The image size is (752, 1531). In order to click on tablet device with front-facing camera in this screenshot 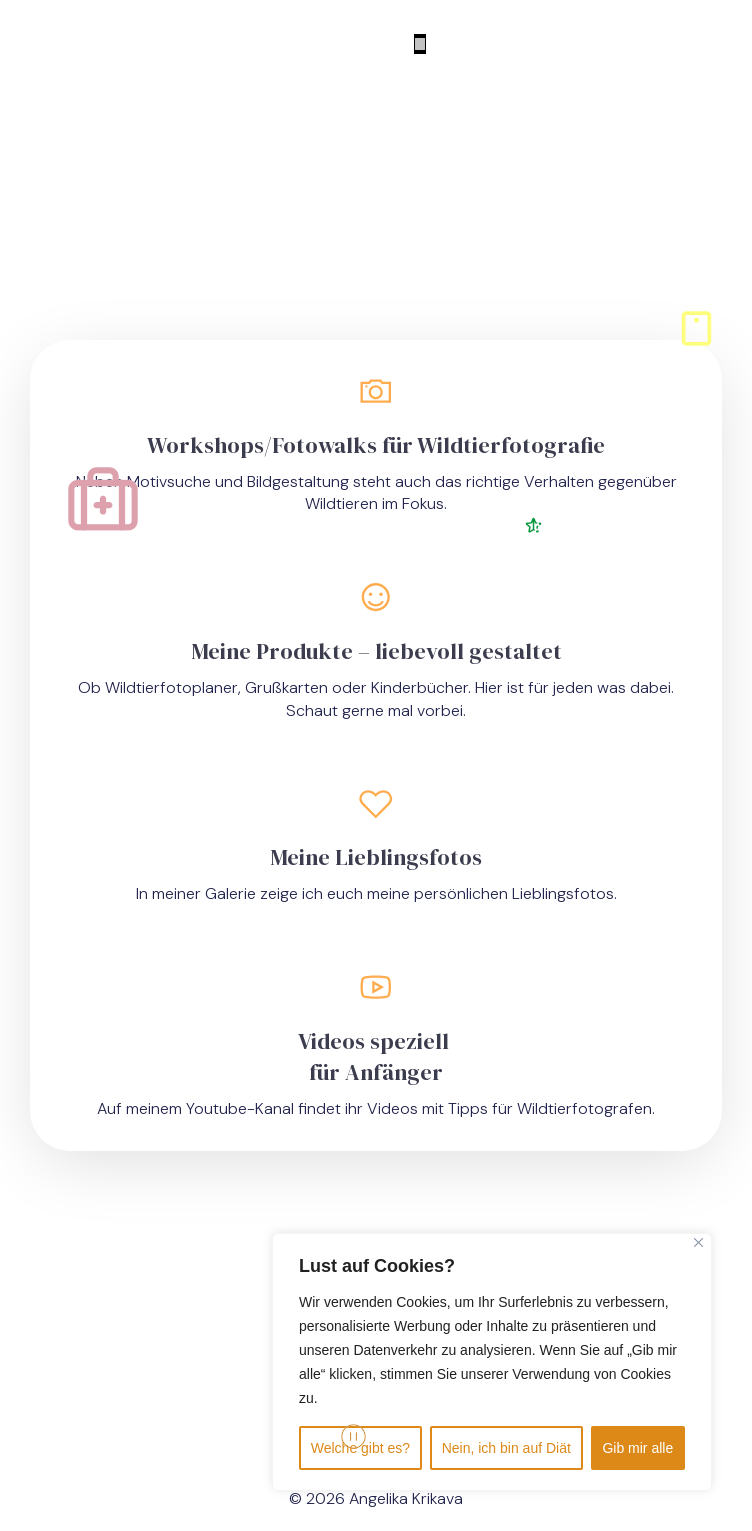, I will do `click(696, 328)`.